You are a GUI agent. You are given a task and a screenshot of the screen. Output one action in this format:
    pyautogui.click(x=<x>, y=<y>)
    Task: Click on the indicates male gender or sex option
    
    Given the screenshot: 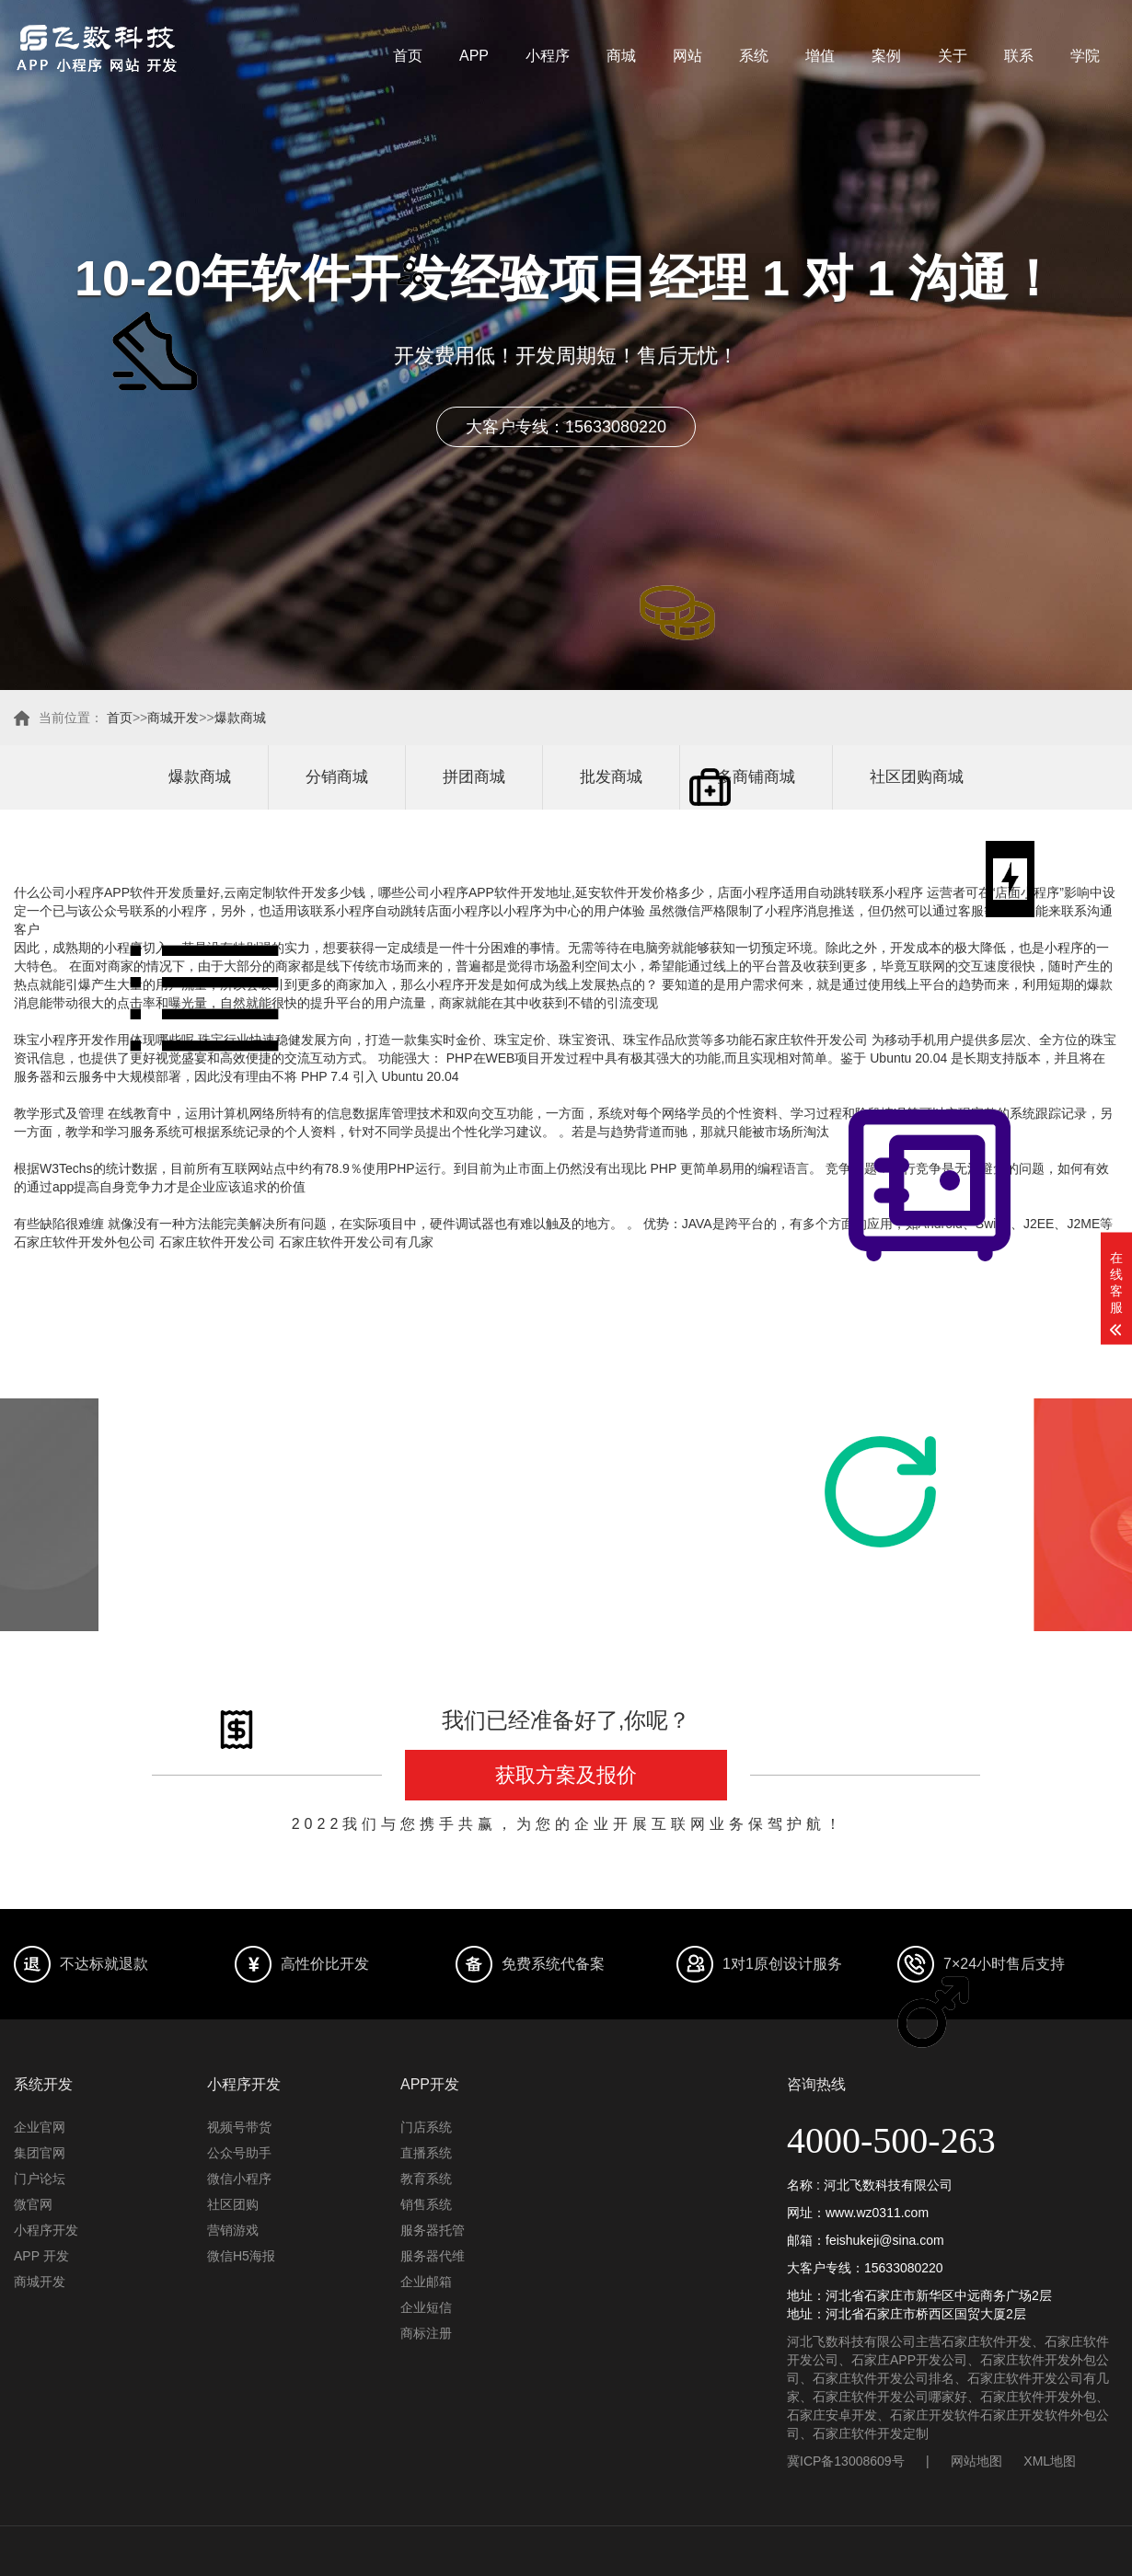 What is the action you would take?
    pyautogui.click(x=929, y=2017)
    